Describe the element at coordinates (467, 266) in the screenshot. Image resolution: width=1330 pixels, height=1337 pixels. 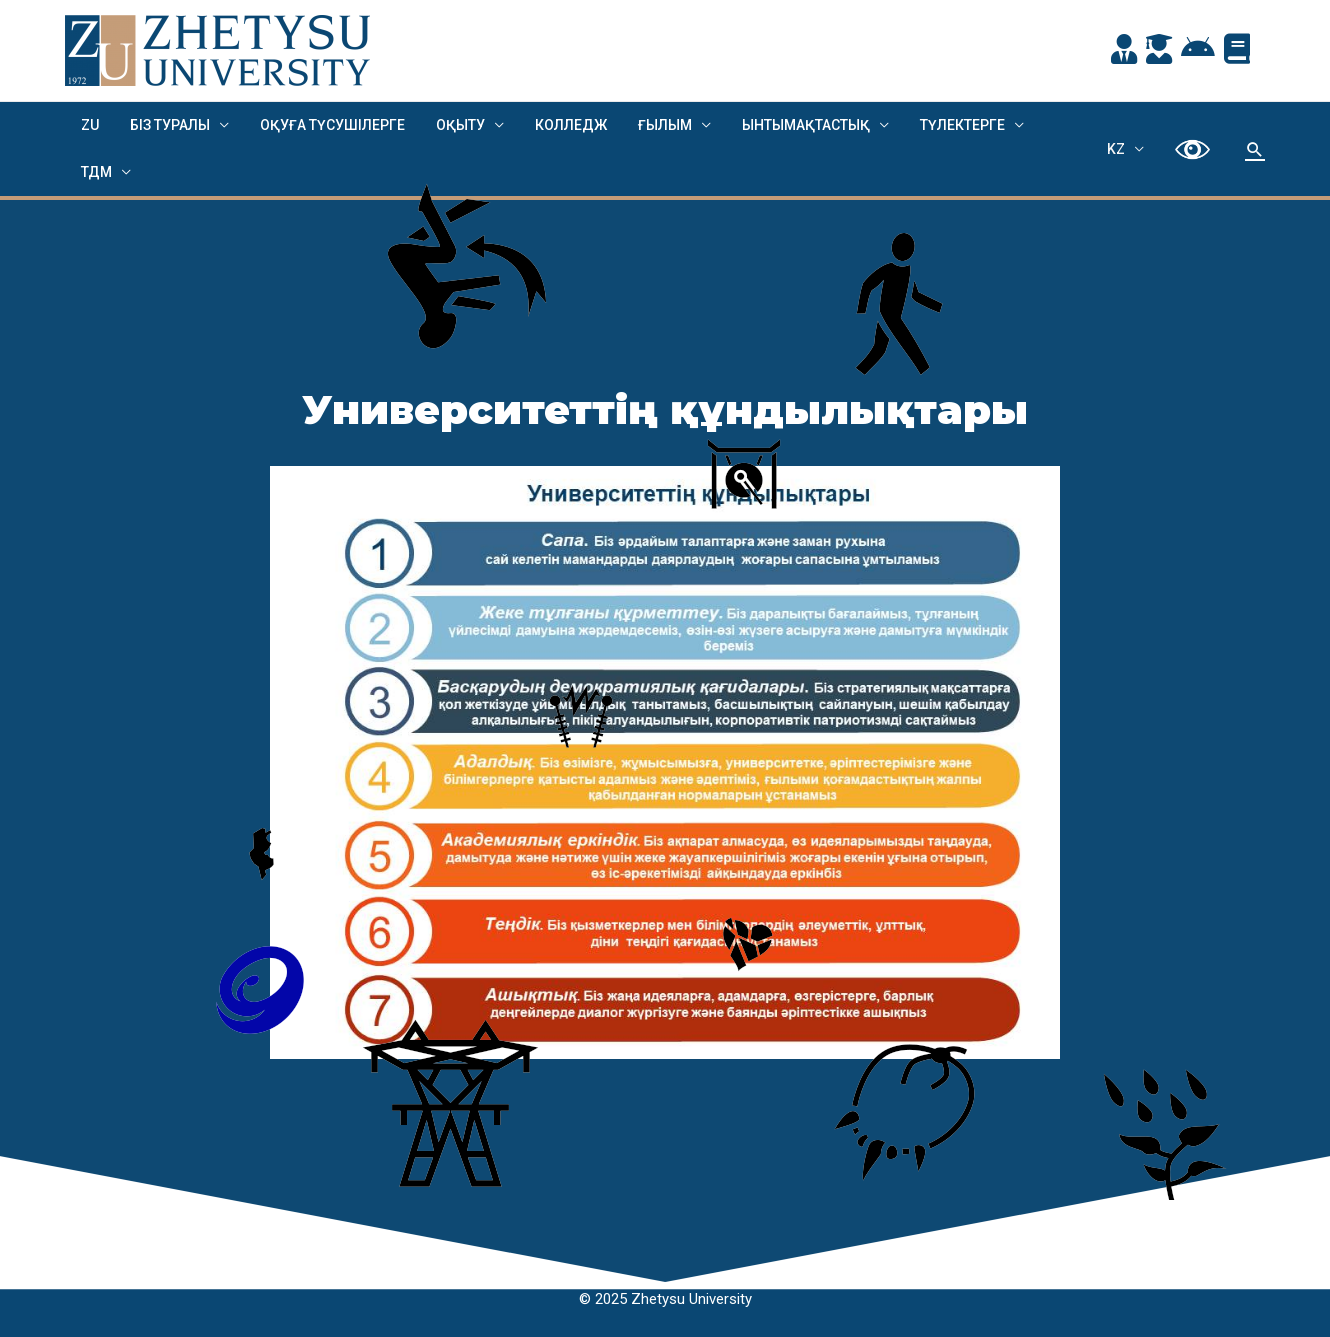
I see `indicates acrobatic or gymnastic skill ability` at that location.